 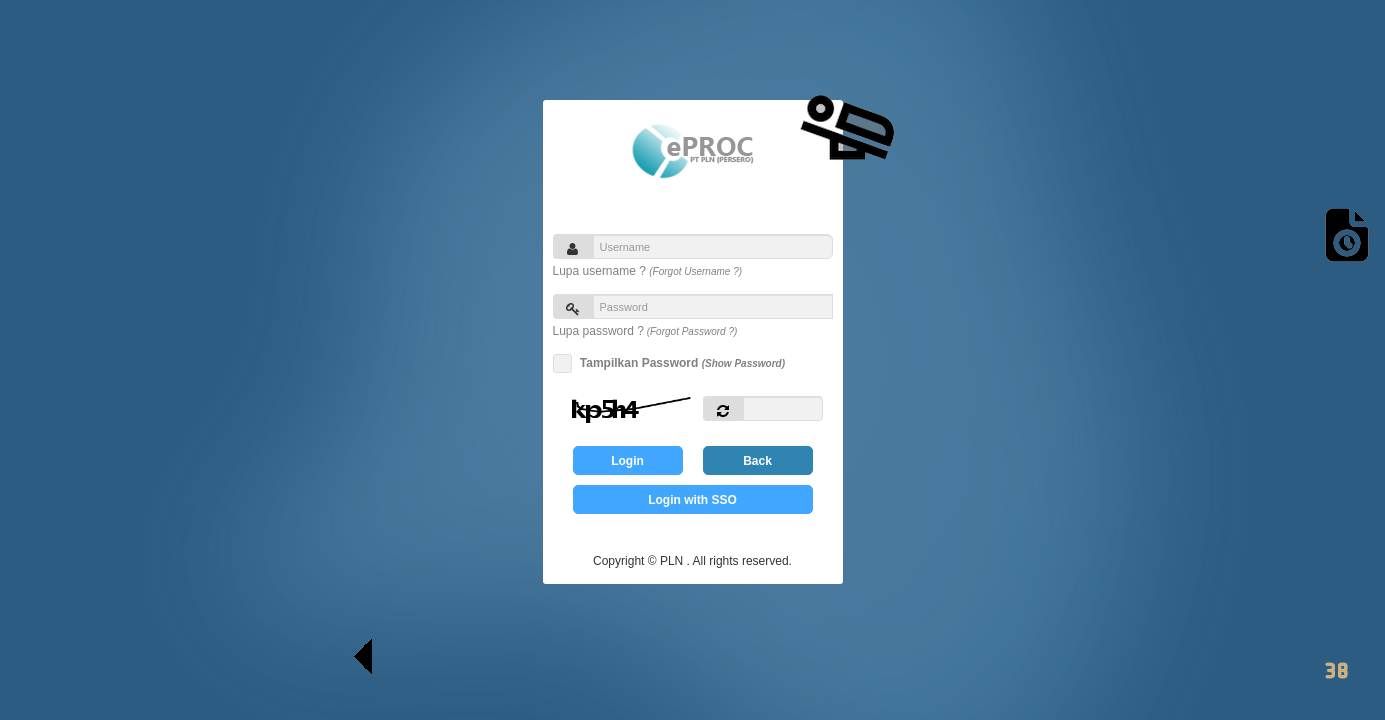 I want to click on indicates lie-flat seat availability on flight, so click(x=847, y=128).